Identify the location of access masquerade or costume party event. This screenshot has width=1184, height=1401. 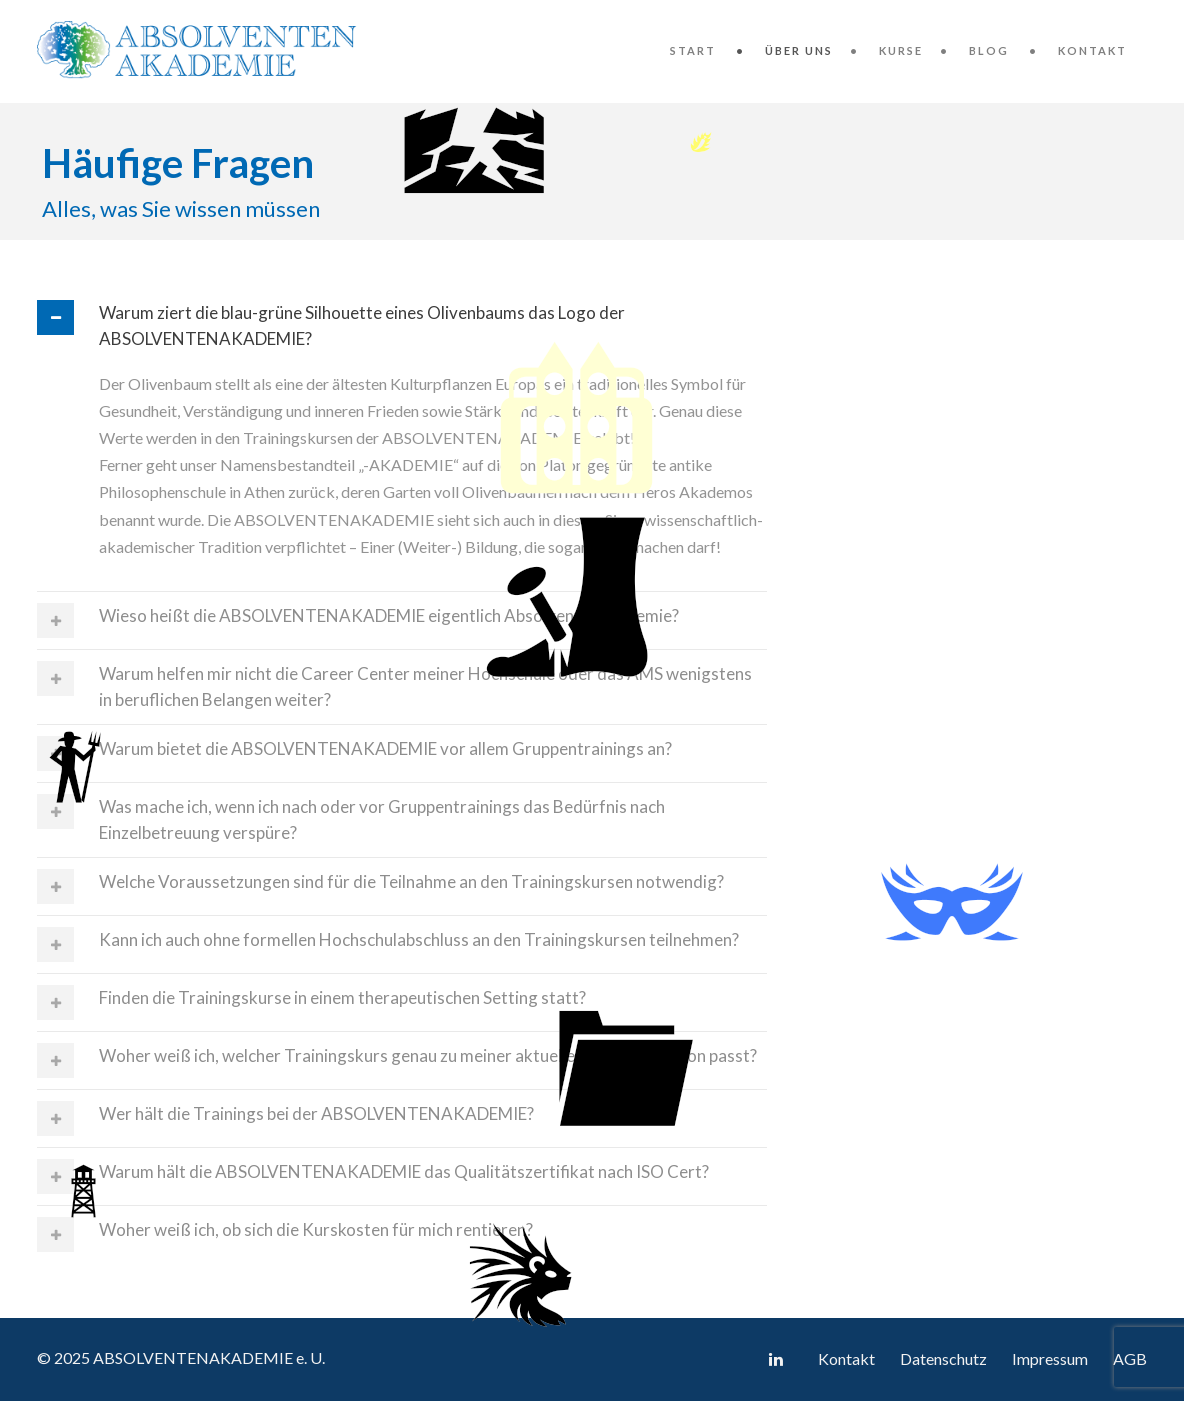
(952, 902).